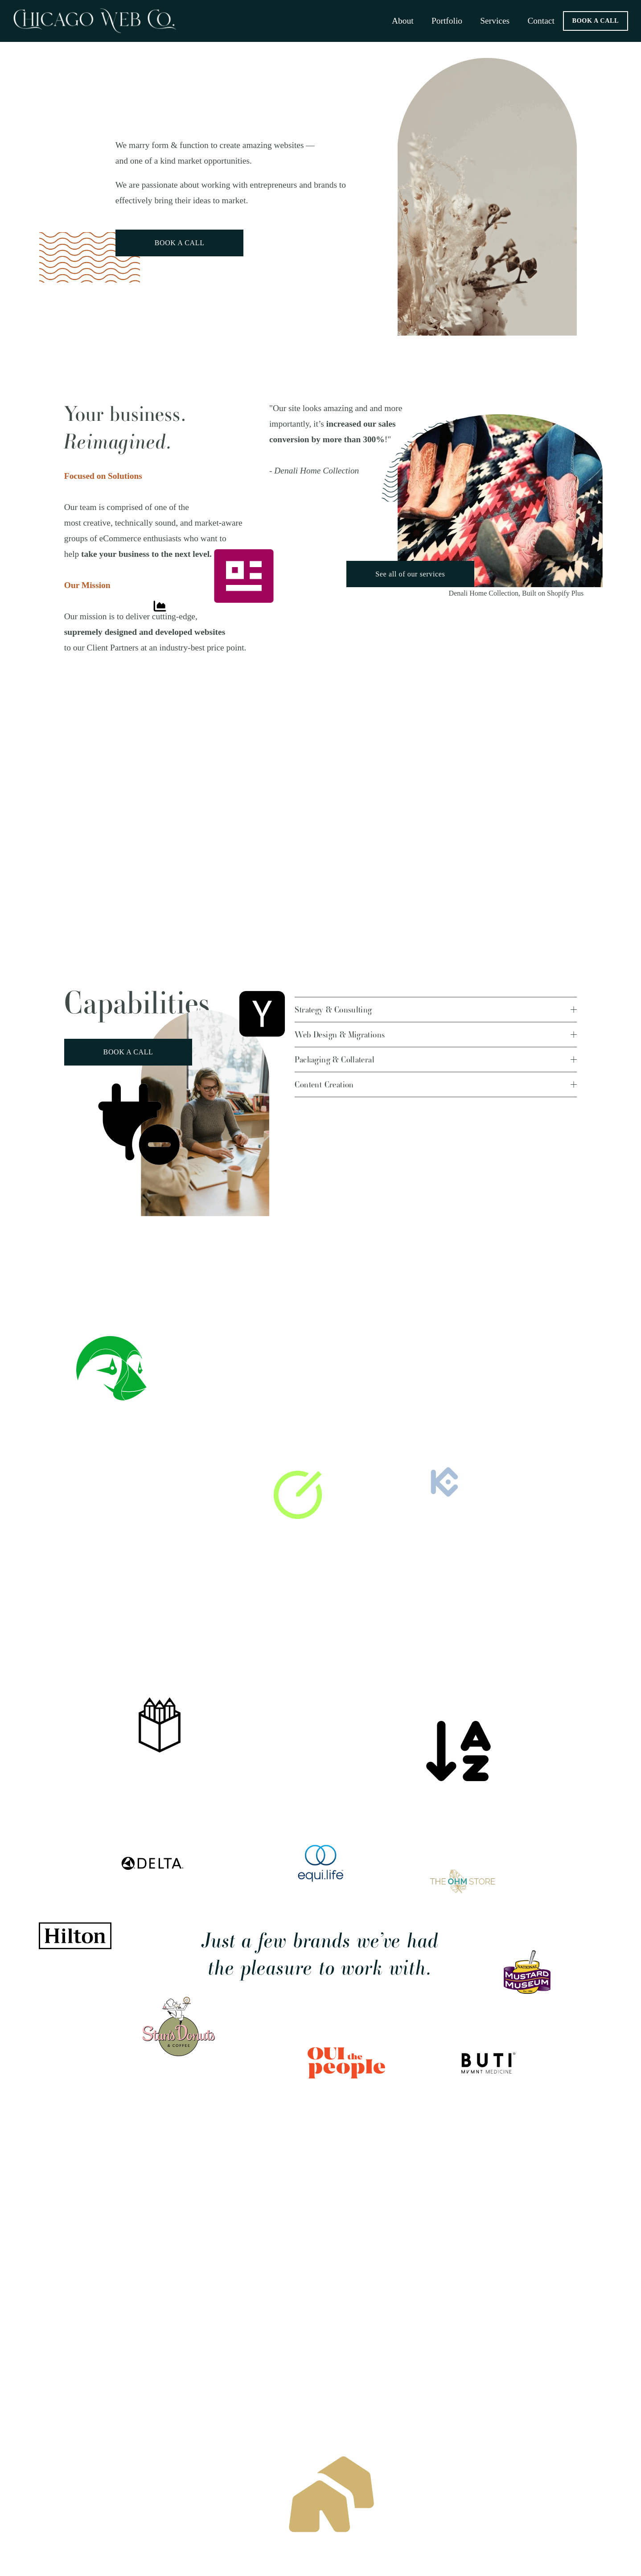  I want to click on edit profile picture or avatar, so click(298, 1495).